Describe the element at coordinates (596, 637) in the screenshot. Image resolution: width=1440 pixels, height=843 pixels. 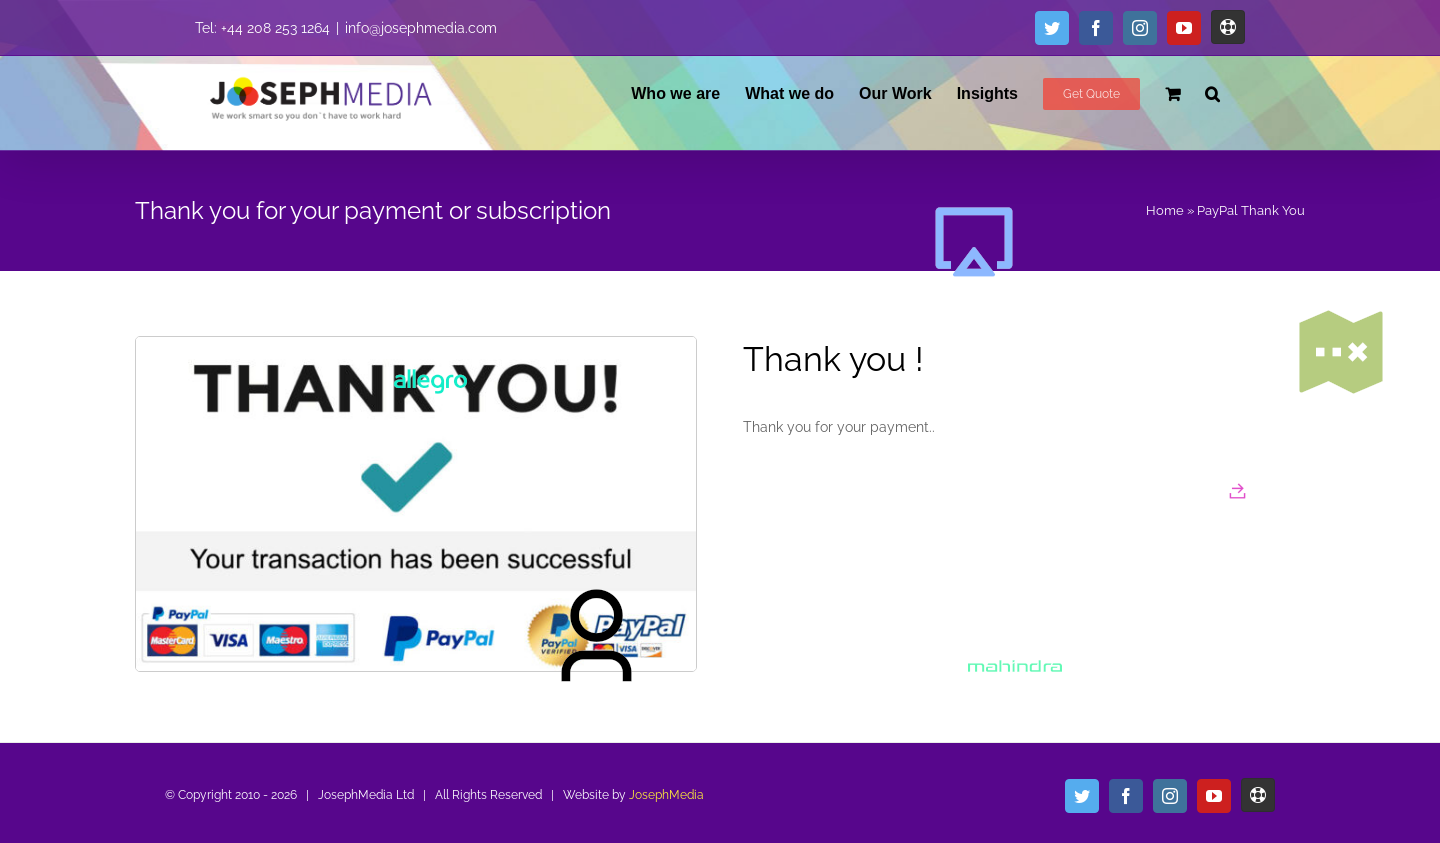
I see `view your profile` at that location.